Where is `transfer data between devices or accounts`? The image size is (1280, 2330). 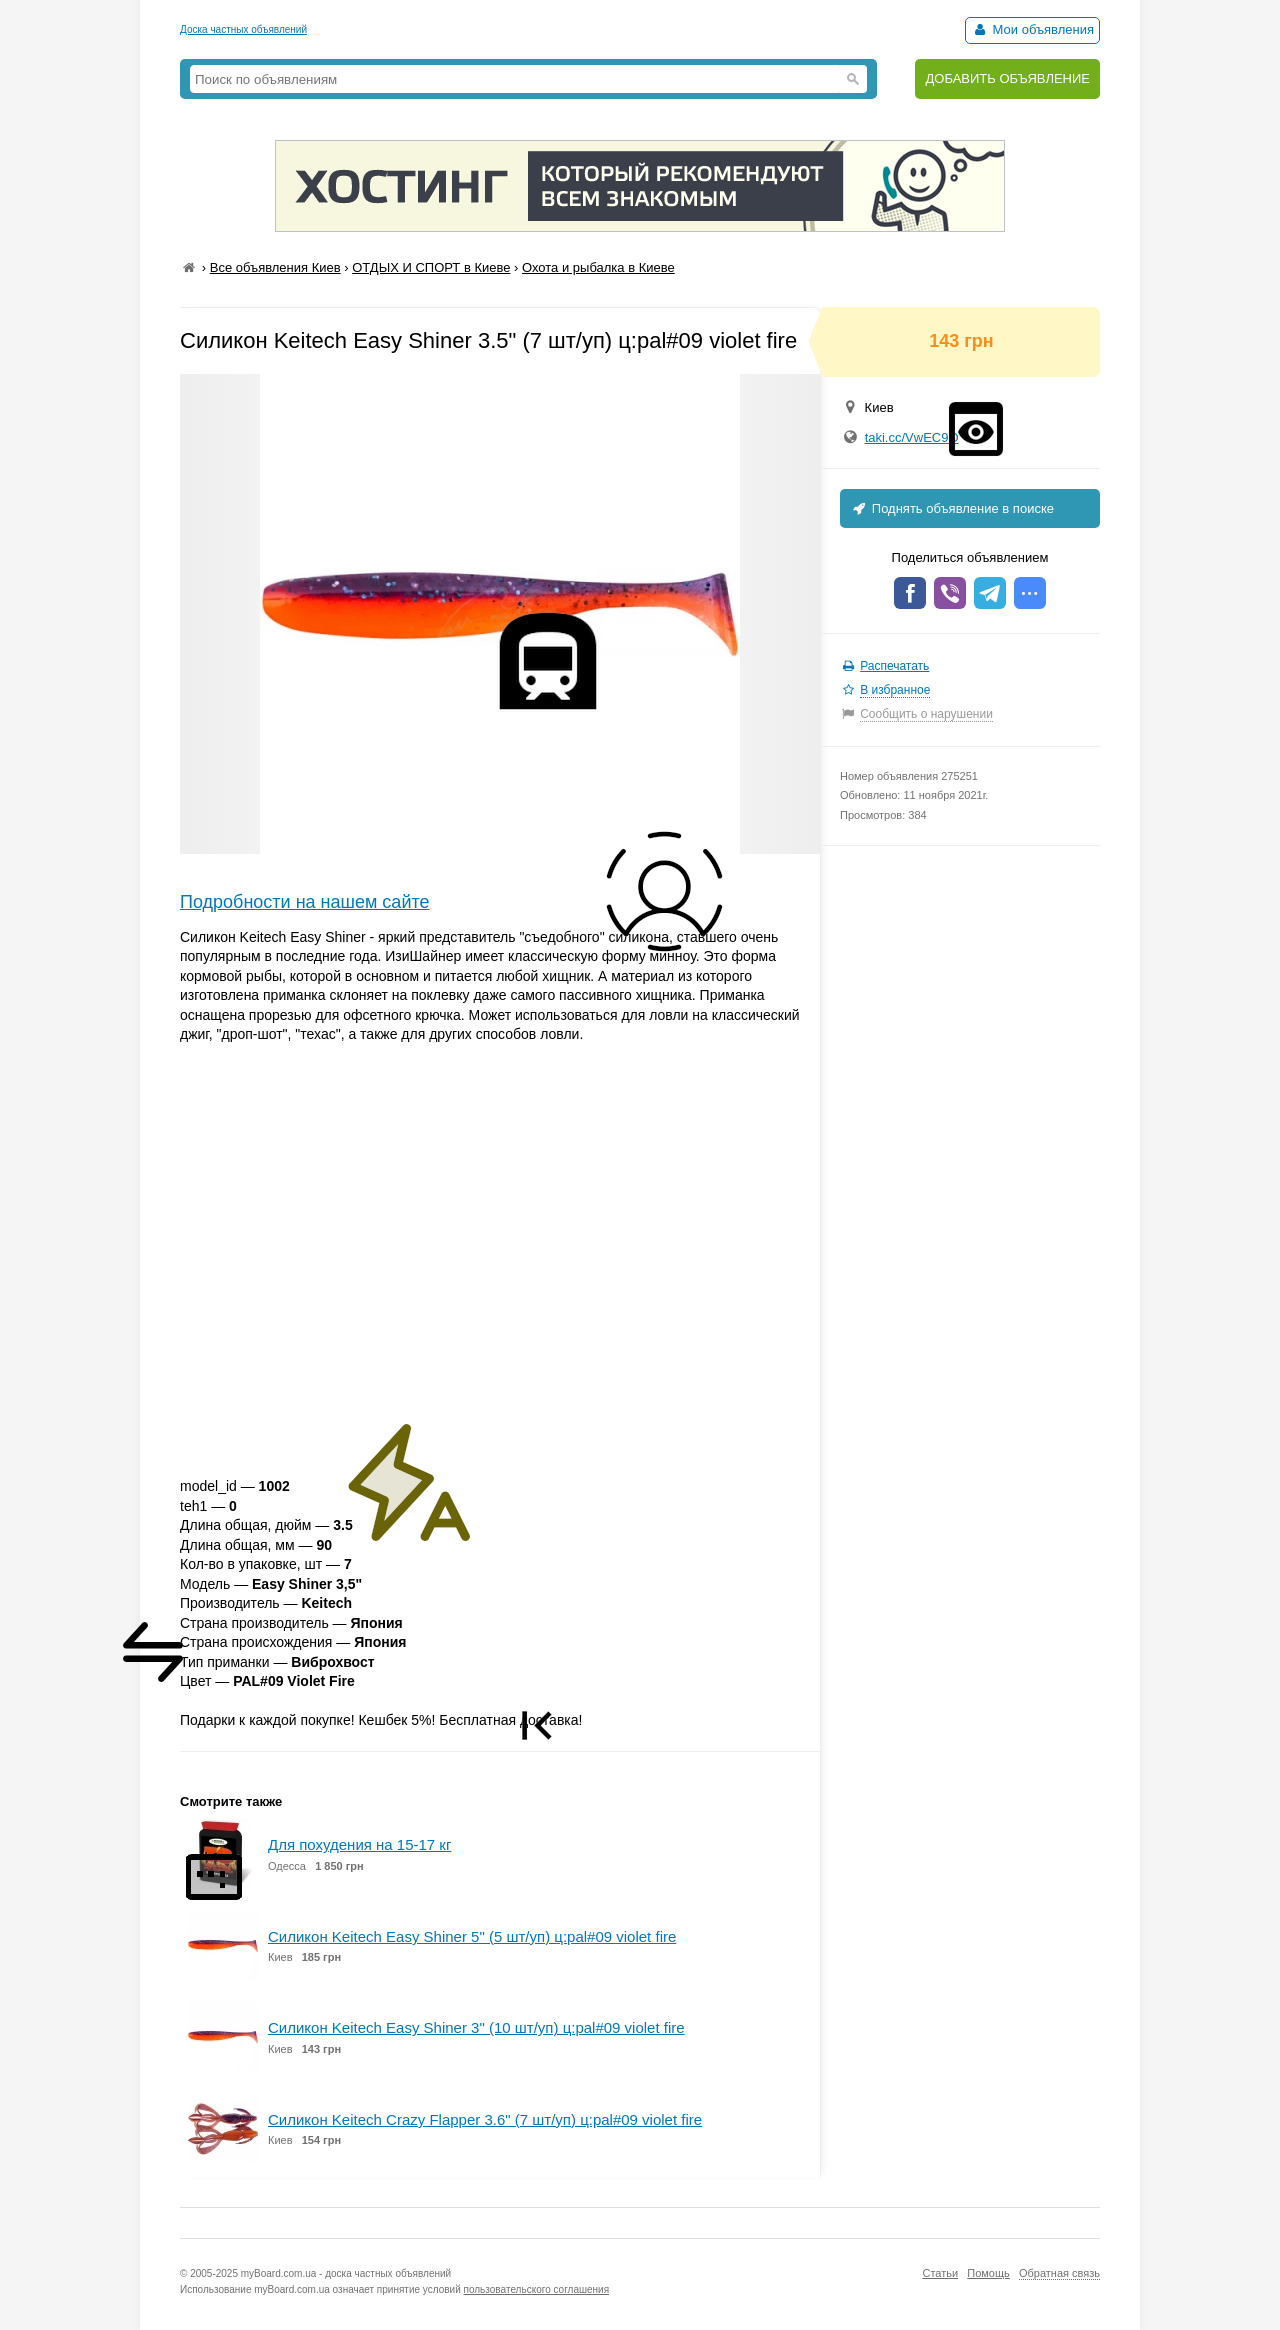 transfer data between devices or accounts is located at coordinates (153, 1652).